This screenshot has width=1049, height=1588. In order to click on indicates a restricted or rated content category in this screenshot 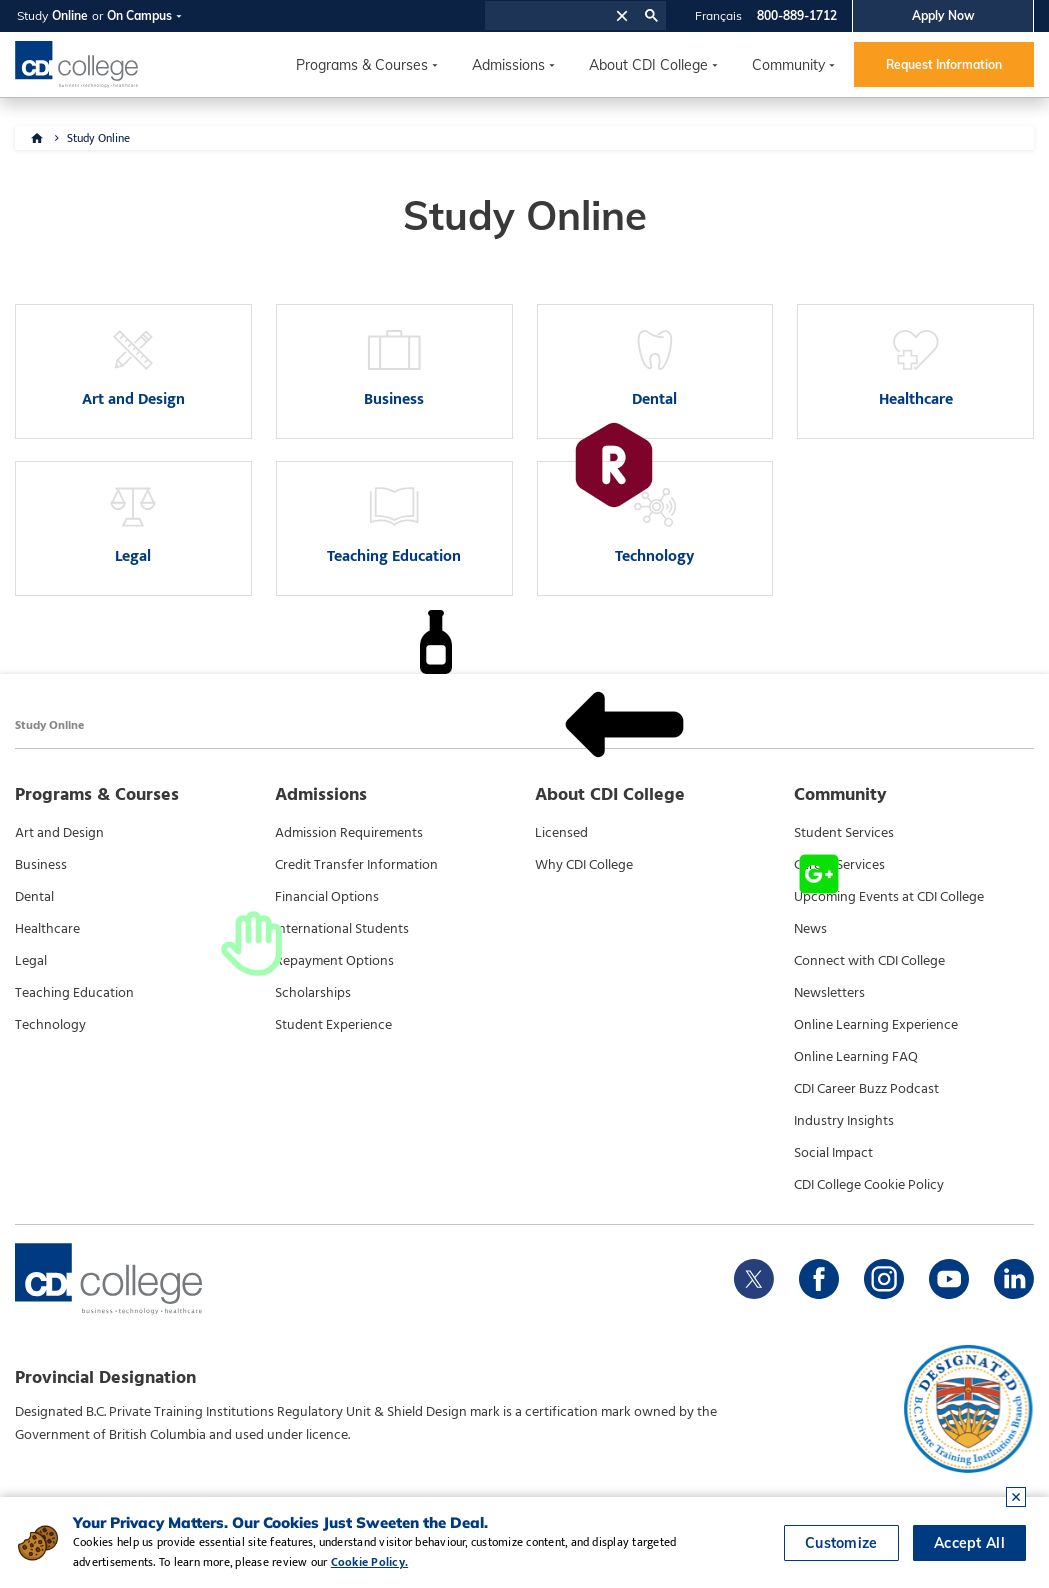, I will do `click(614, 465)`.